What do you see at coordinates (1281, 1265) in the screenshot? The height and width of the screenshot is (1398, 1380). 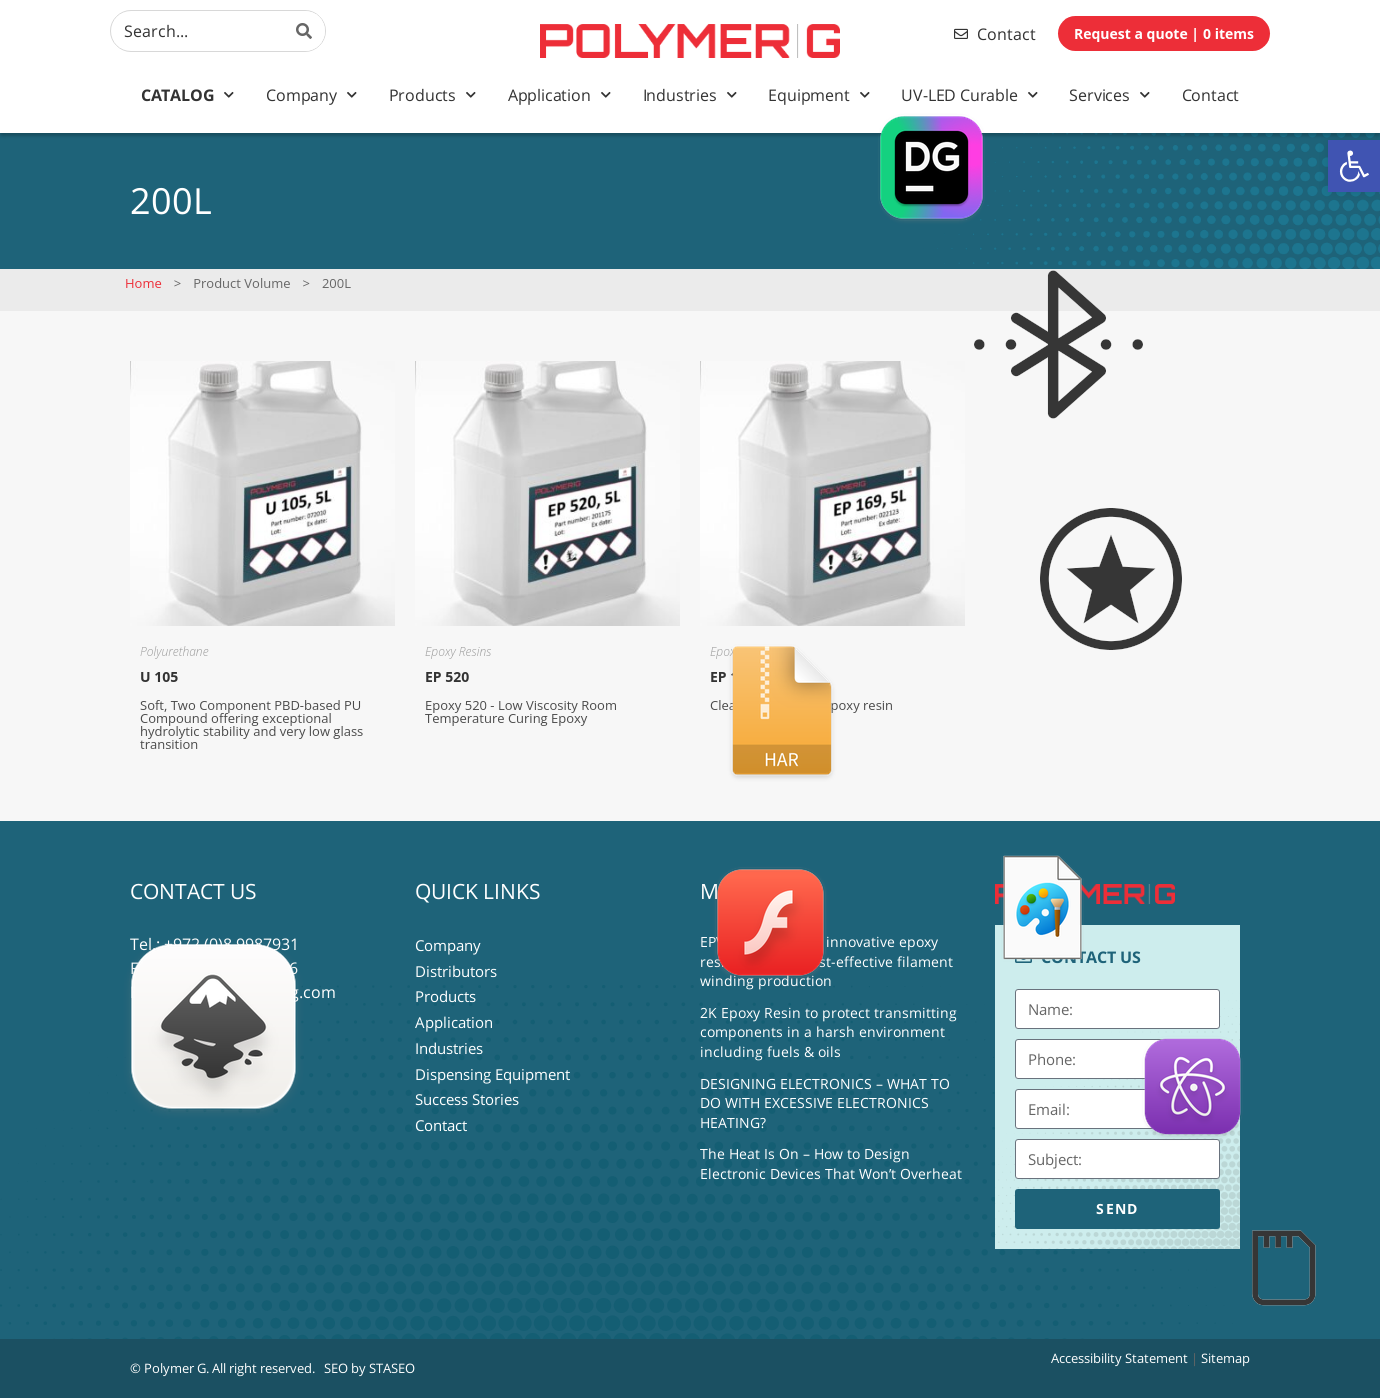 I see `access removable storage device` at bounding box center [1281, 1265].